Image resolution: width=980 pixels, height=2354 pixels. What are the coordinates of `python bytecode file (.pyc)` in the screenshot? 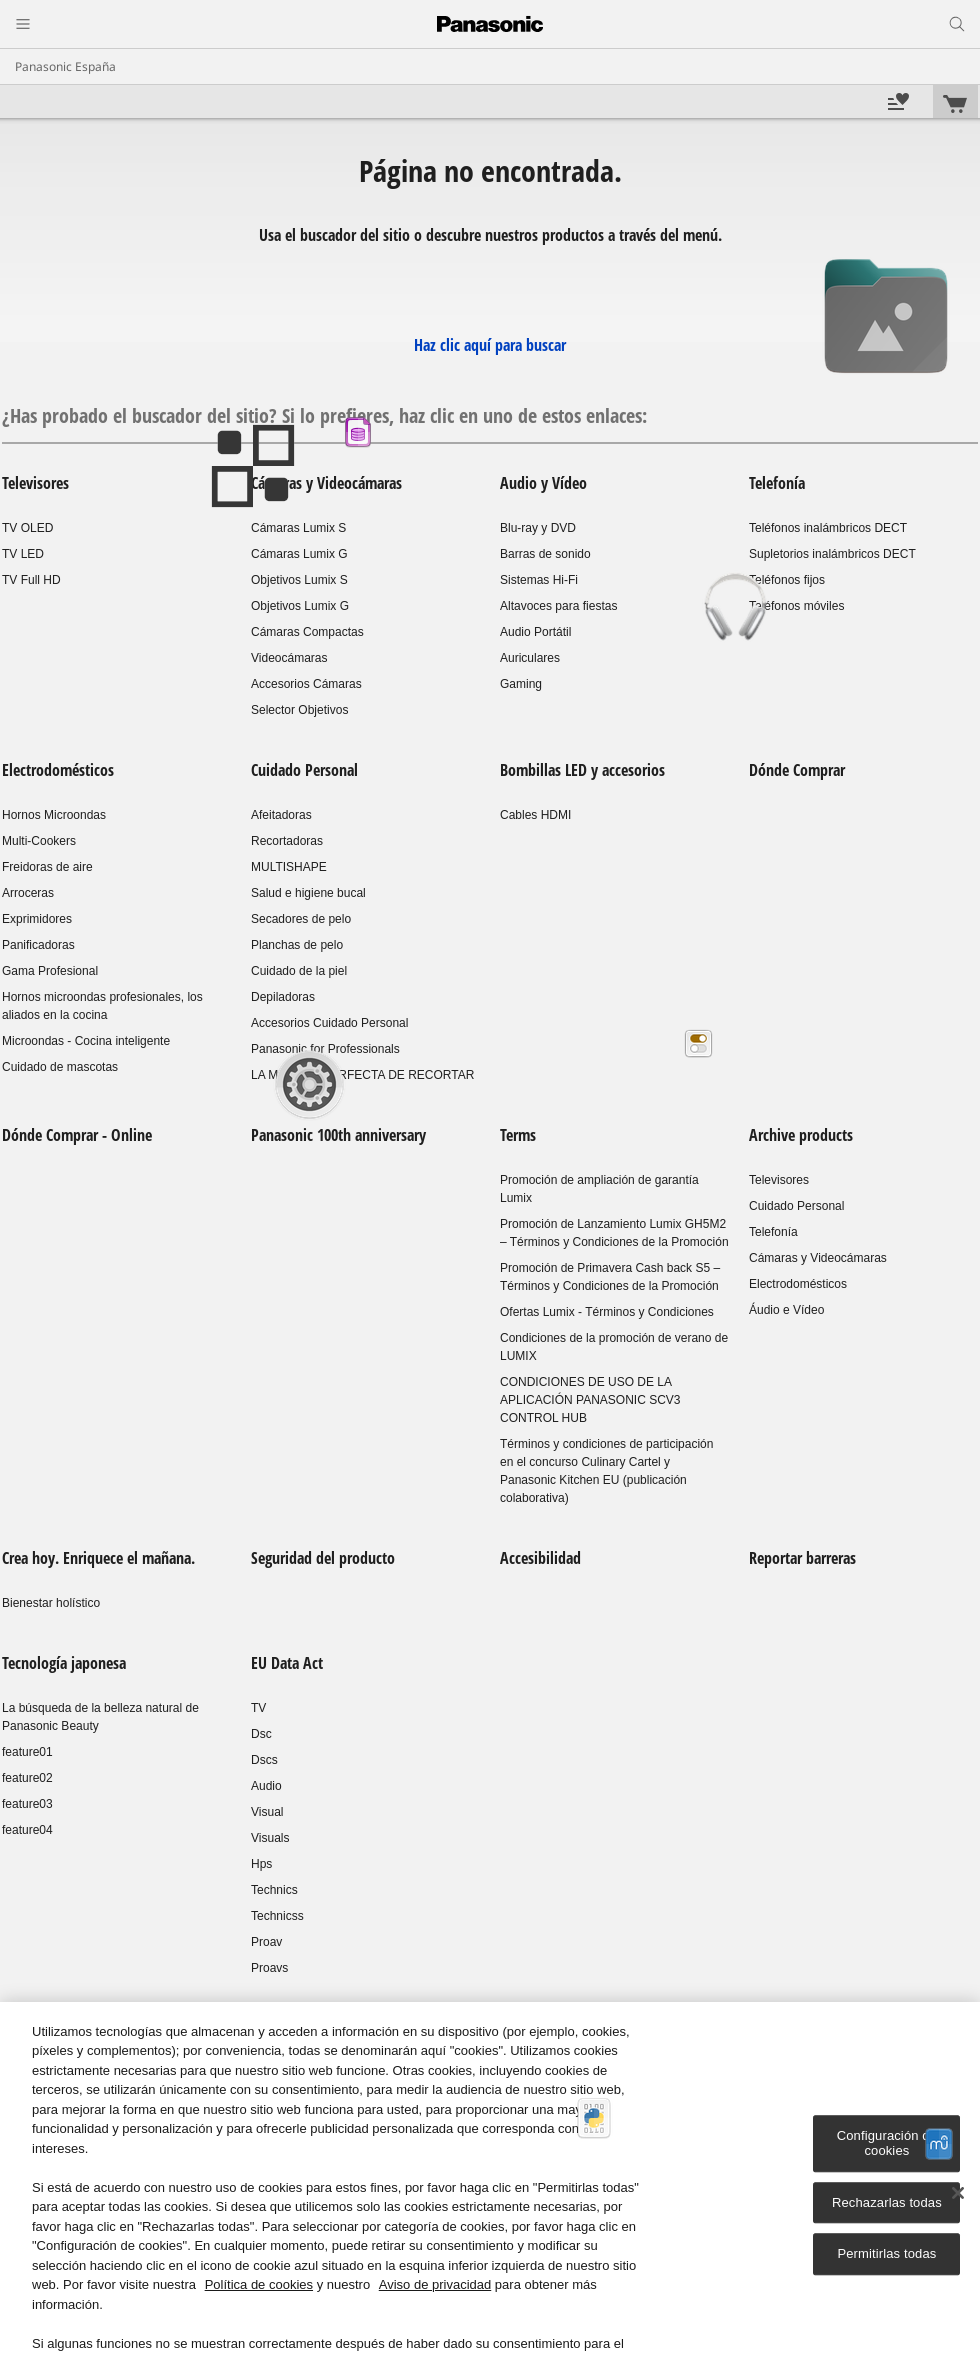 It's located at (594, 2118).